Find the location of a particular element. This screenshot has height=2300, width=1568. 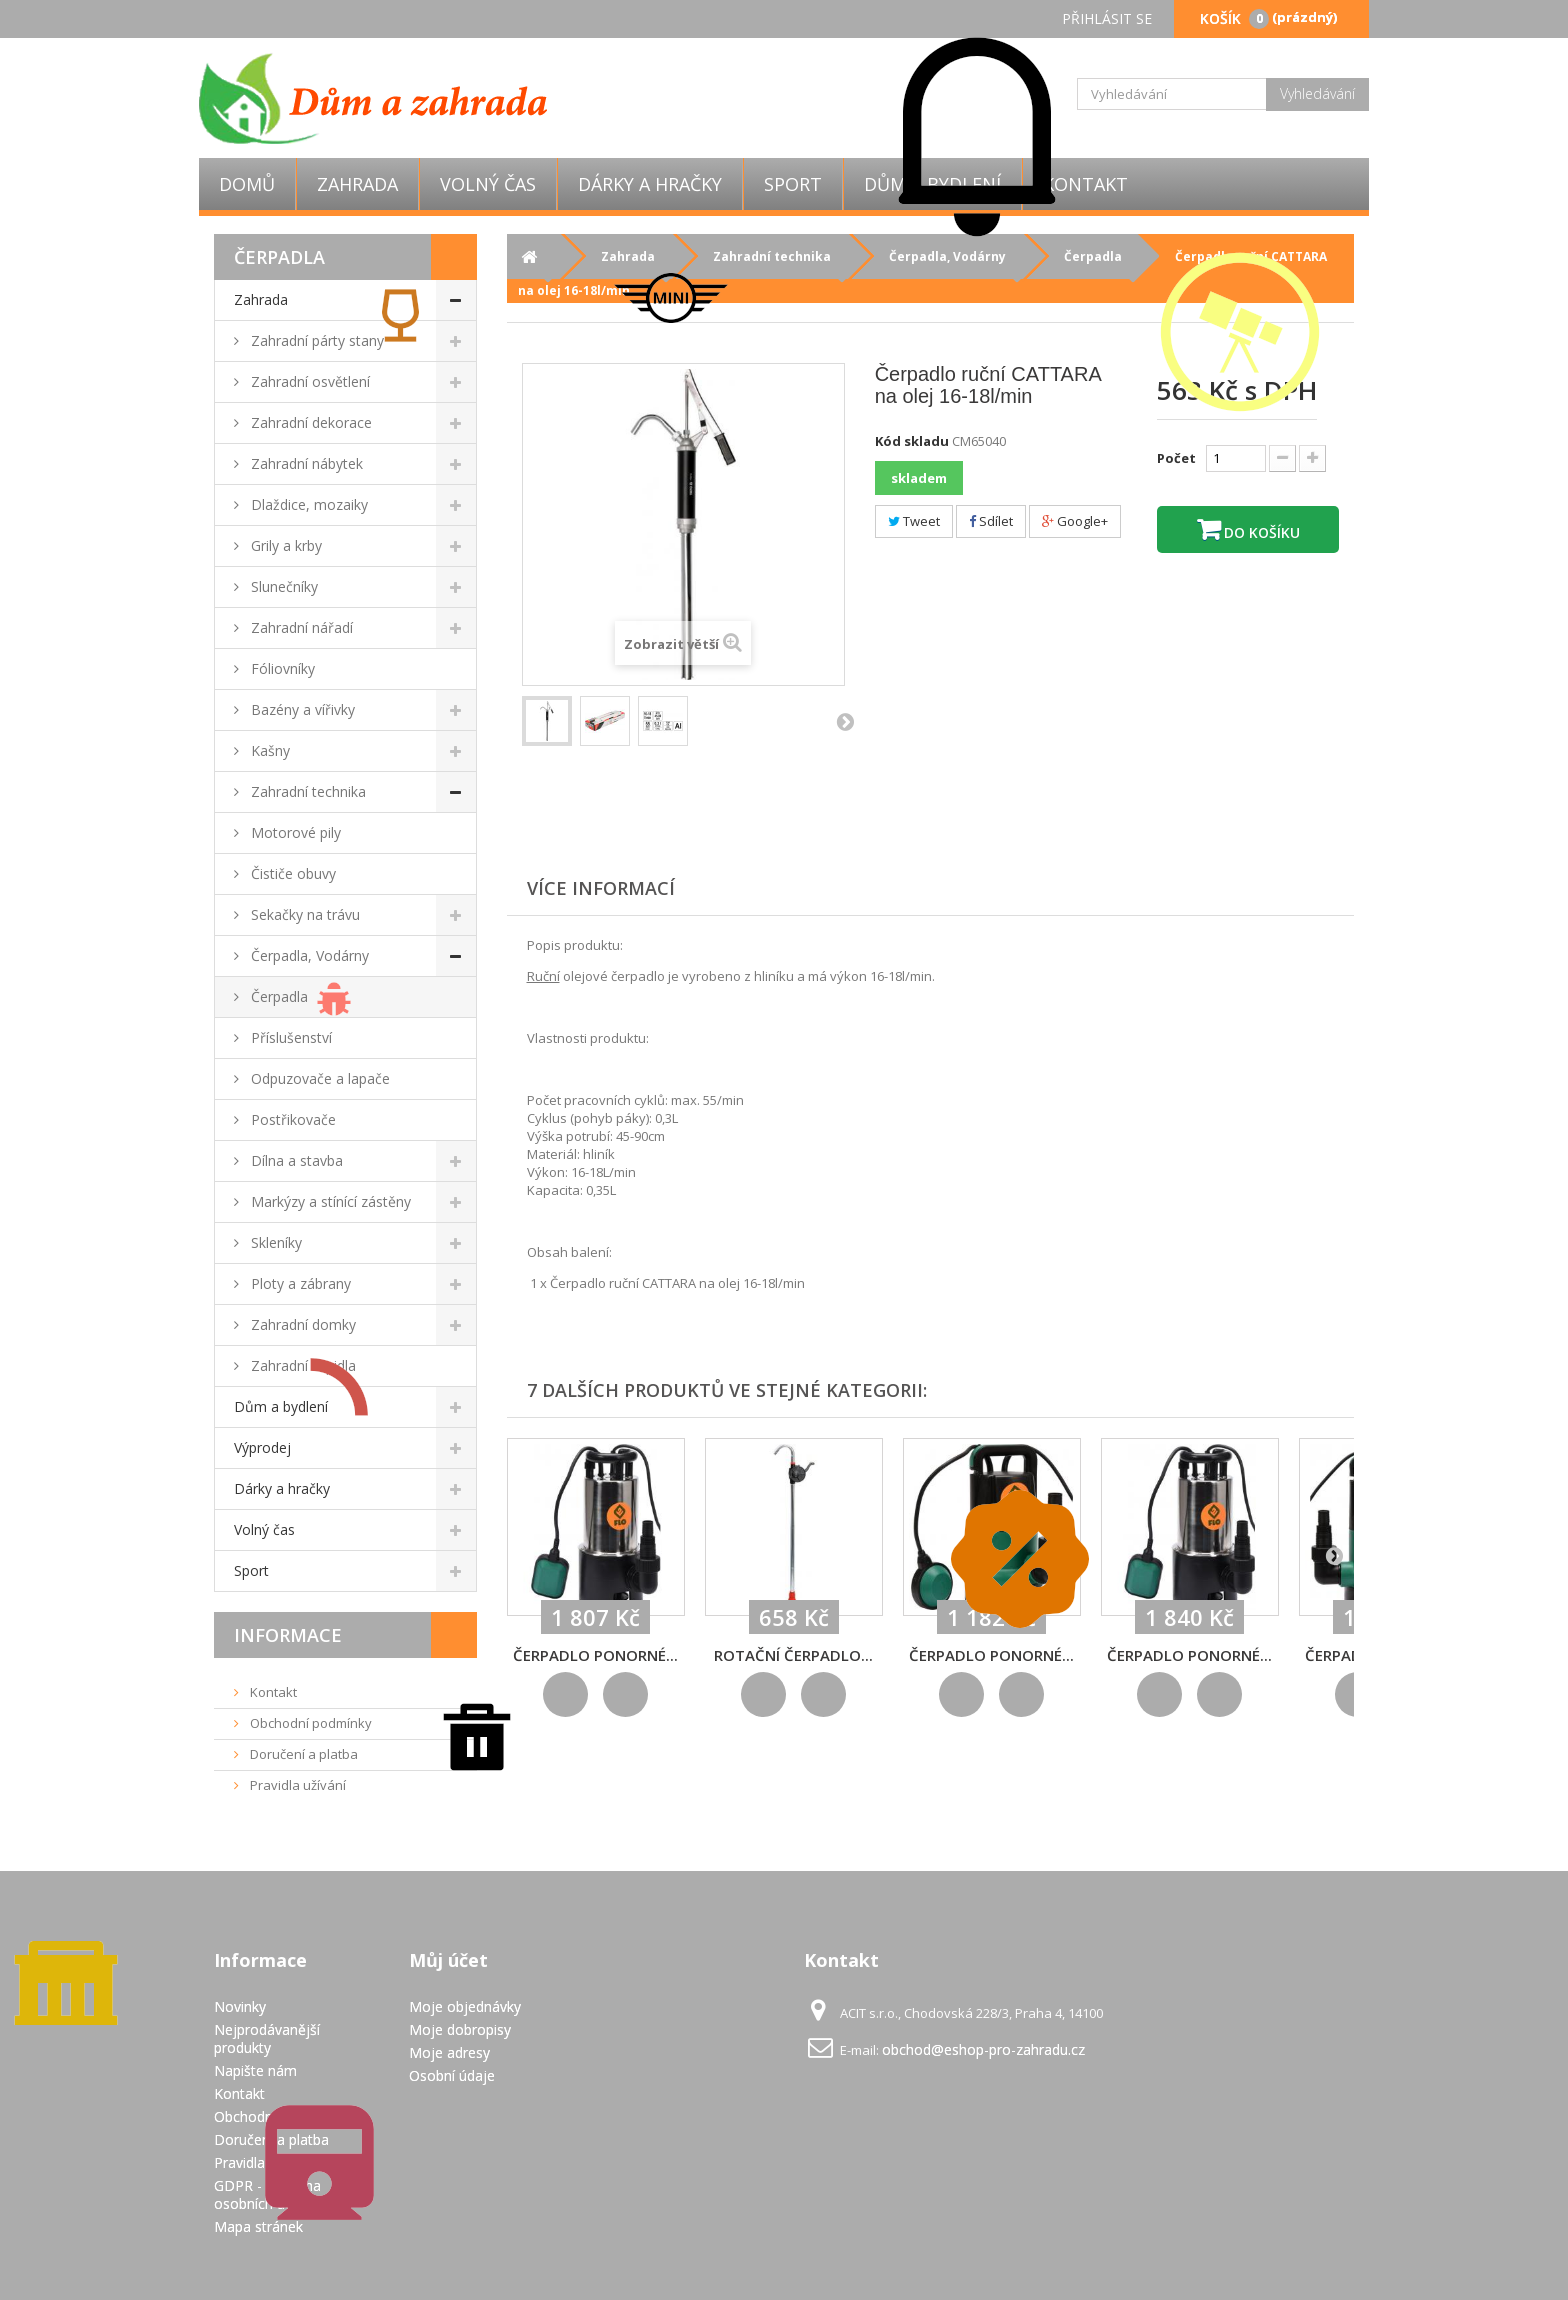

delete selected item is located at coordinates (477, 1737).